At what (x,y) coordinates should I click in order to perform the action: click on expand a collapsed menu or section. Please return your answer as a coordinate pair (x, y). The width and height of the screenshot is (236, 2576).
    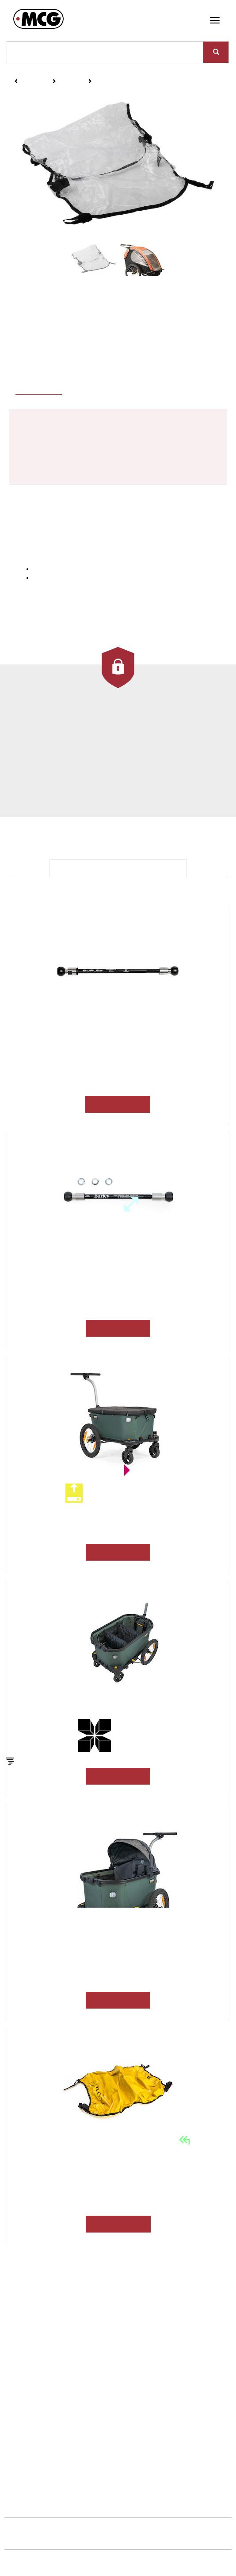
    Looking at the image, I should click on (127, 1470).